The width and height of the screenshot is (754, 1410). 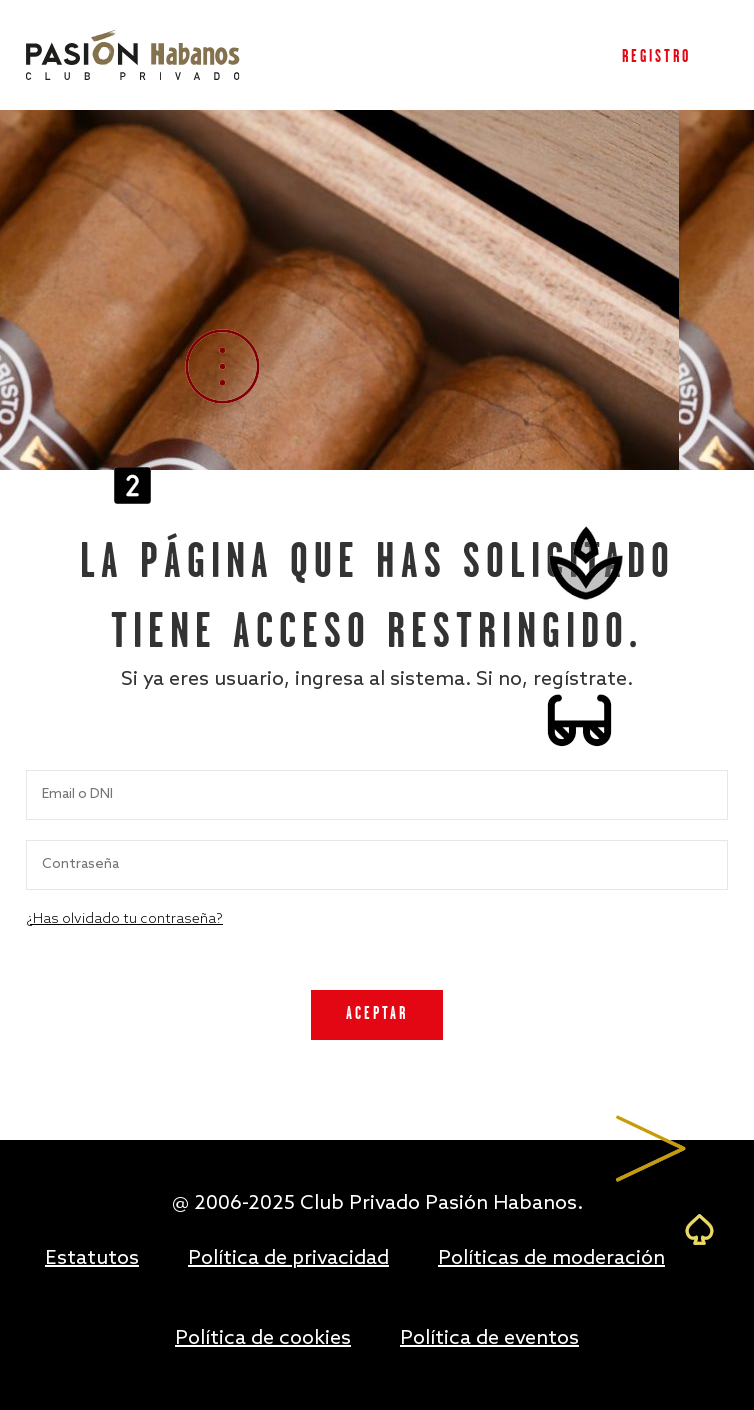 I want to click on navigate to the next item, so click(x=645, y=1148).